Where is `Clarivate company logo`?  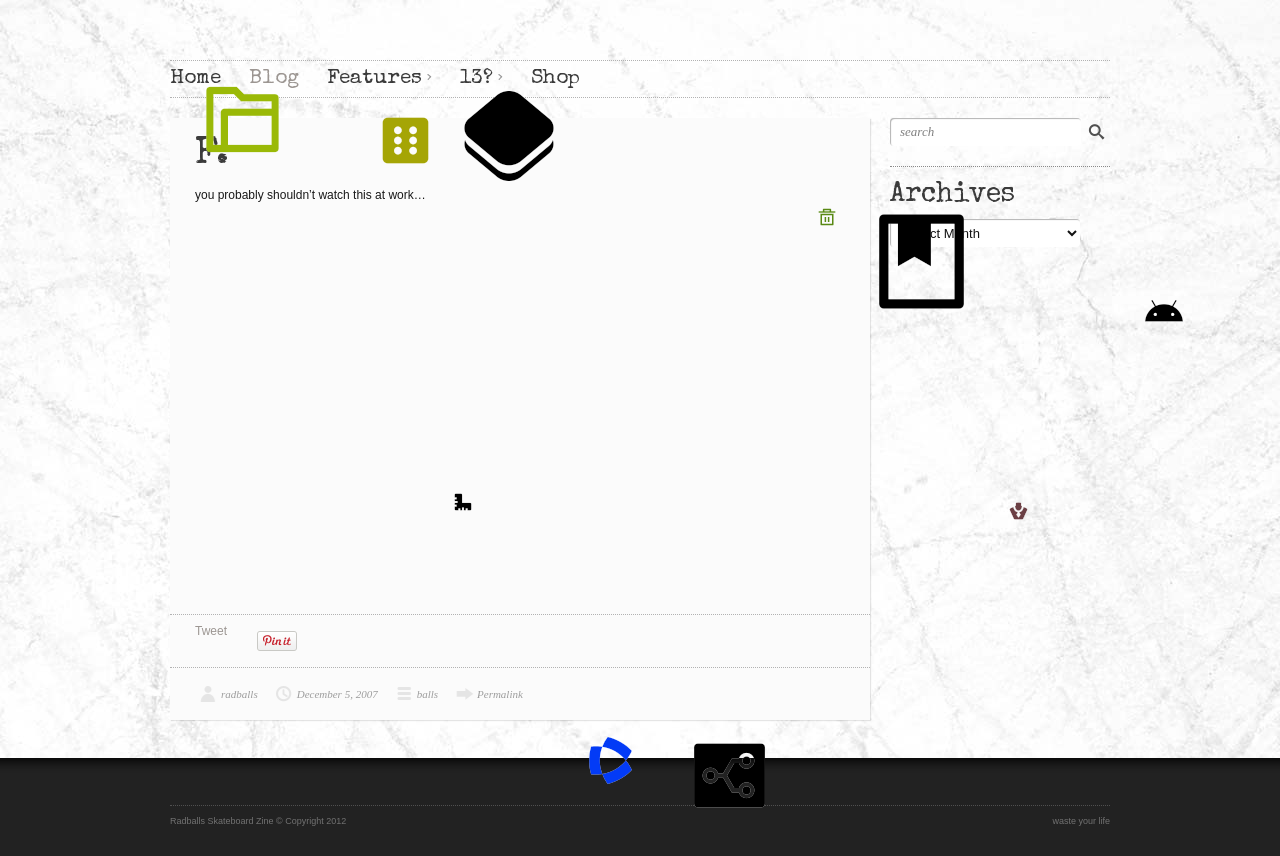 Clarivate company logo is located at coordinates (610, 760).